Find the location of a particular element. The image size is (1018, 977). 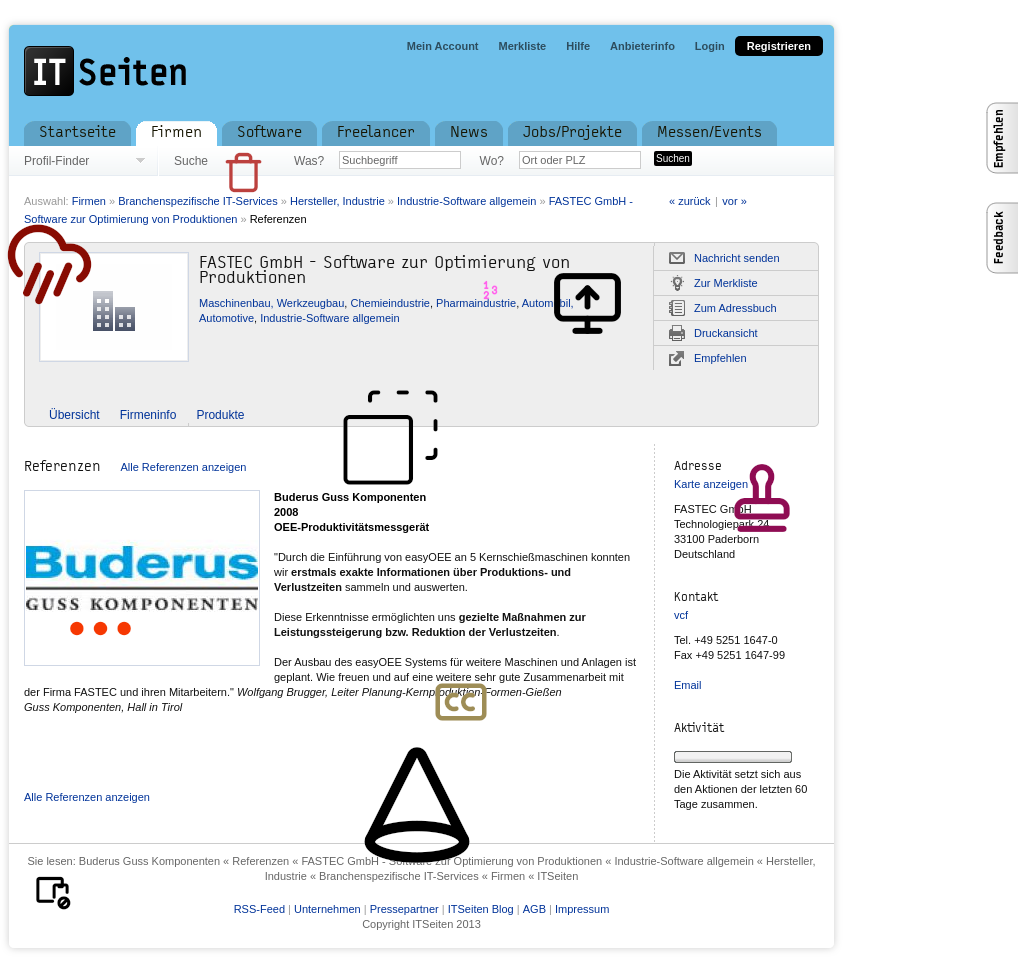

disconnect or unpair a device is located at coordinates (52, 891).